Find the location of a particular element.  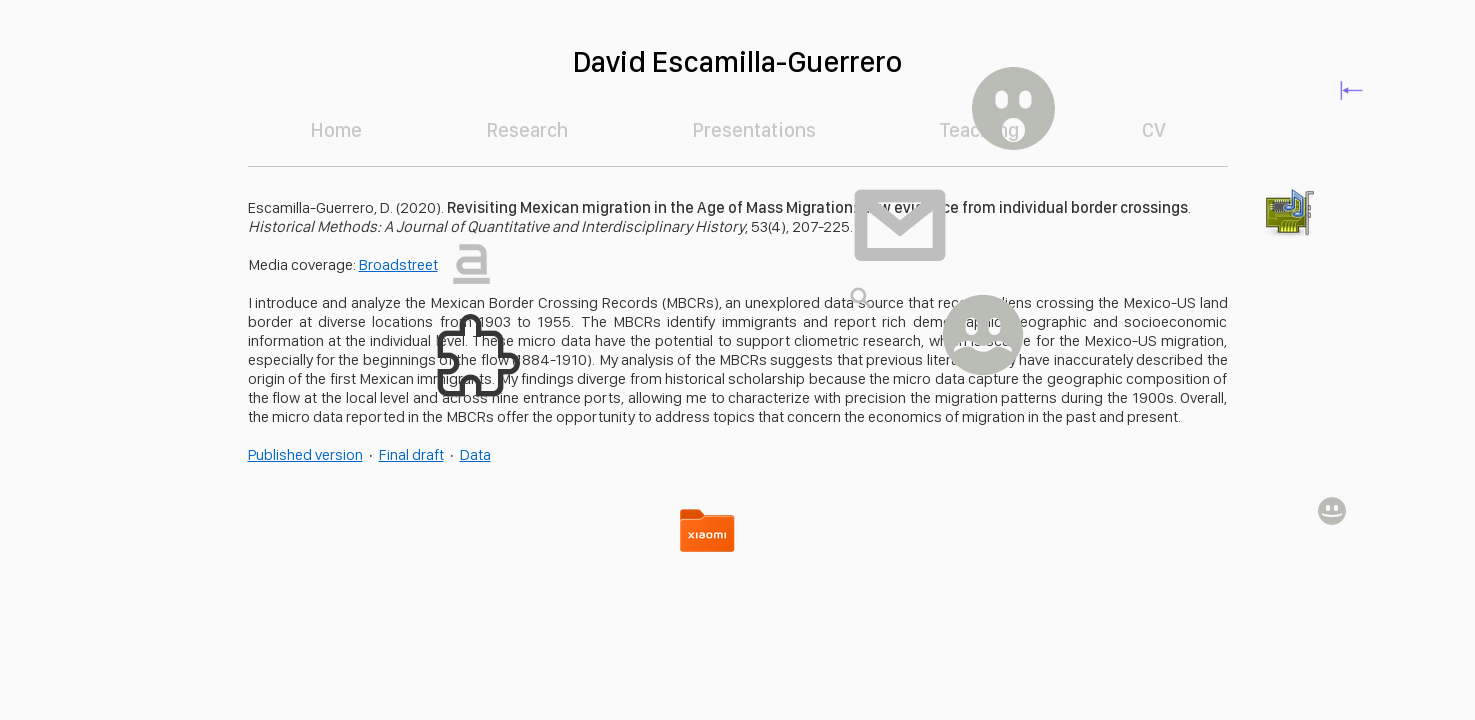

manage browser extensions is located at coordinates (476, 358).